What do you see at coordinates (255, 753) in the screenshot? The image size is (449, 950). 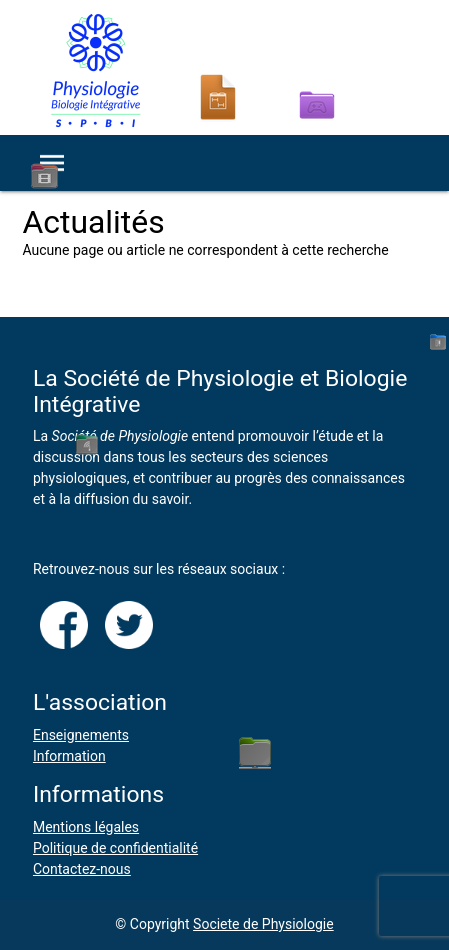 I see `access files stored on a remote server` at bounding box center [255, 753].